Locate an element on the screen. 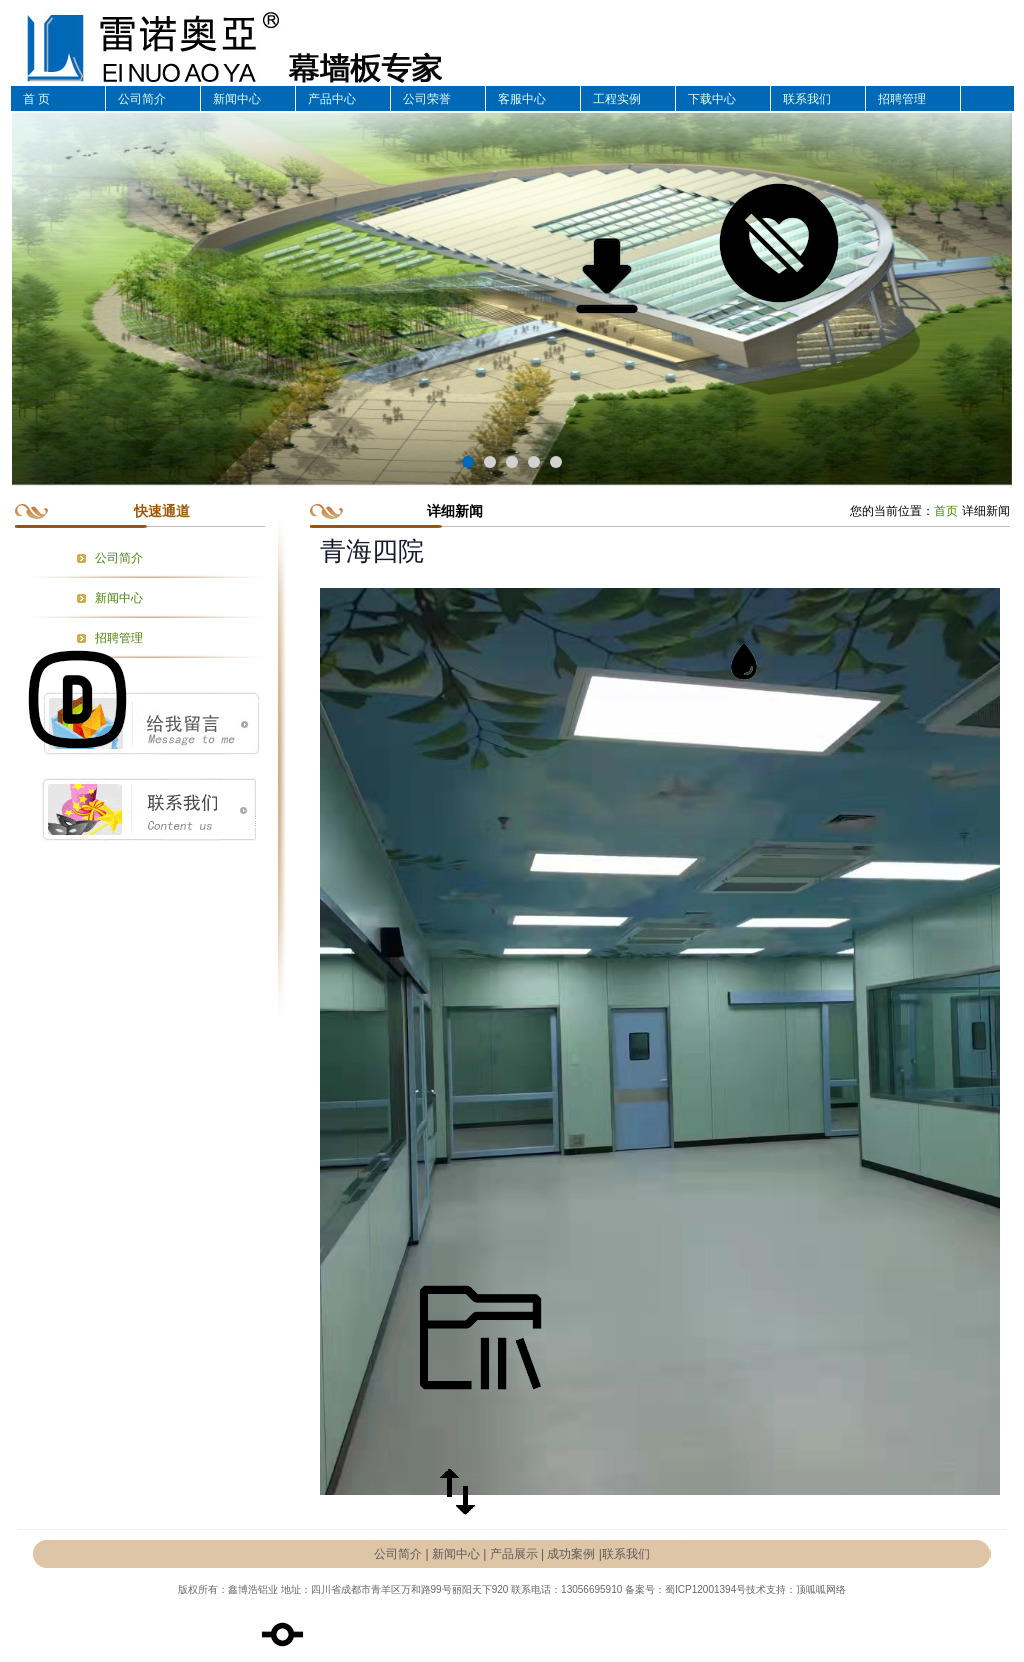  view commit details in version control is located at coordinates (282, 1634).